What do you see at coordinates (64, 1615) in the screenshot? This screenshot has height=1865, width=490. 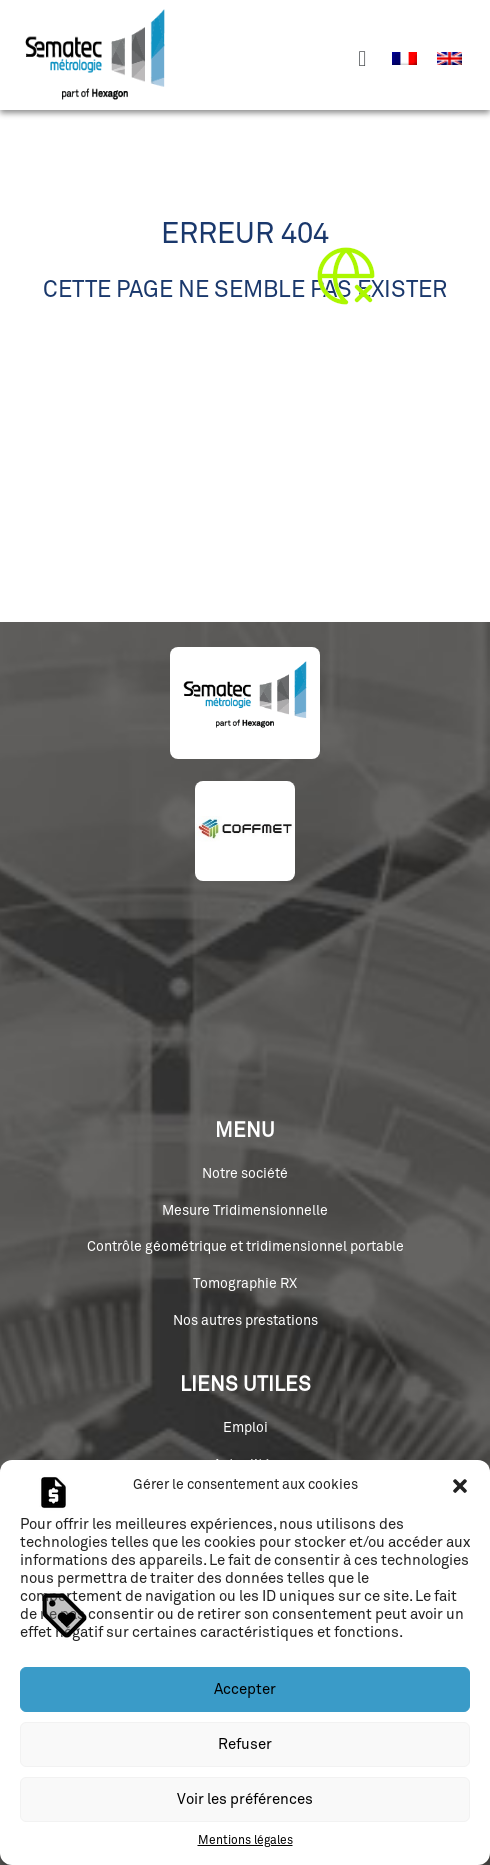 I see `access loyalty rewards or points` at bounding box center [64, 1615].